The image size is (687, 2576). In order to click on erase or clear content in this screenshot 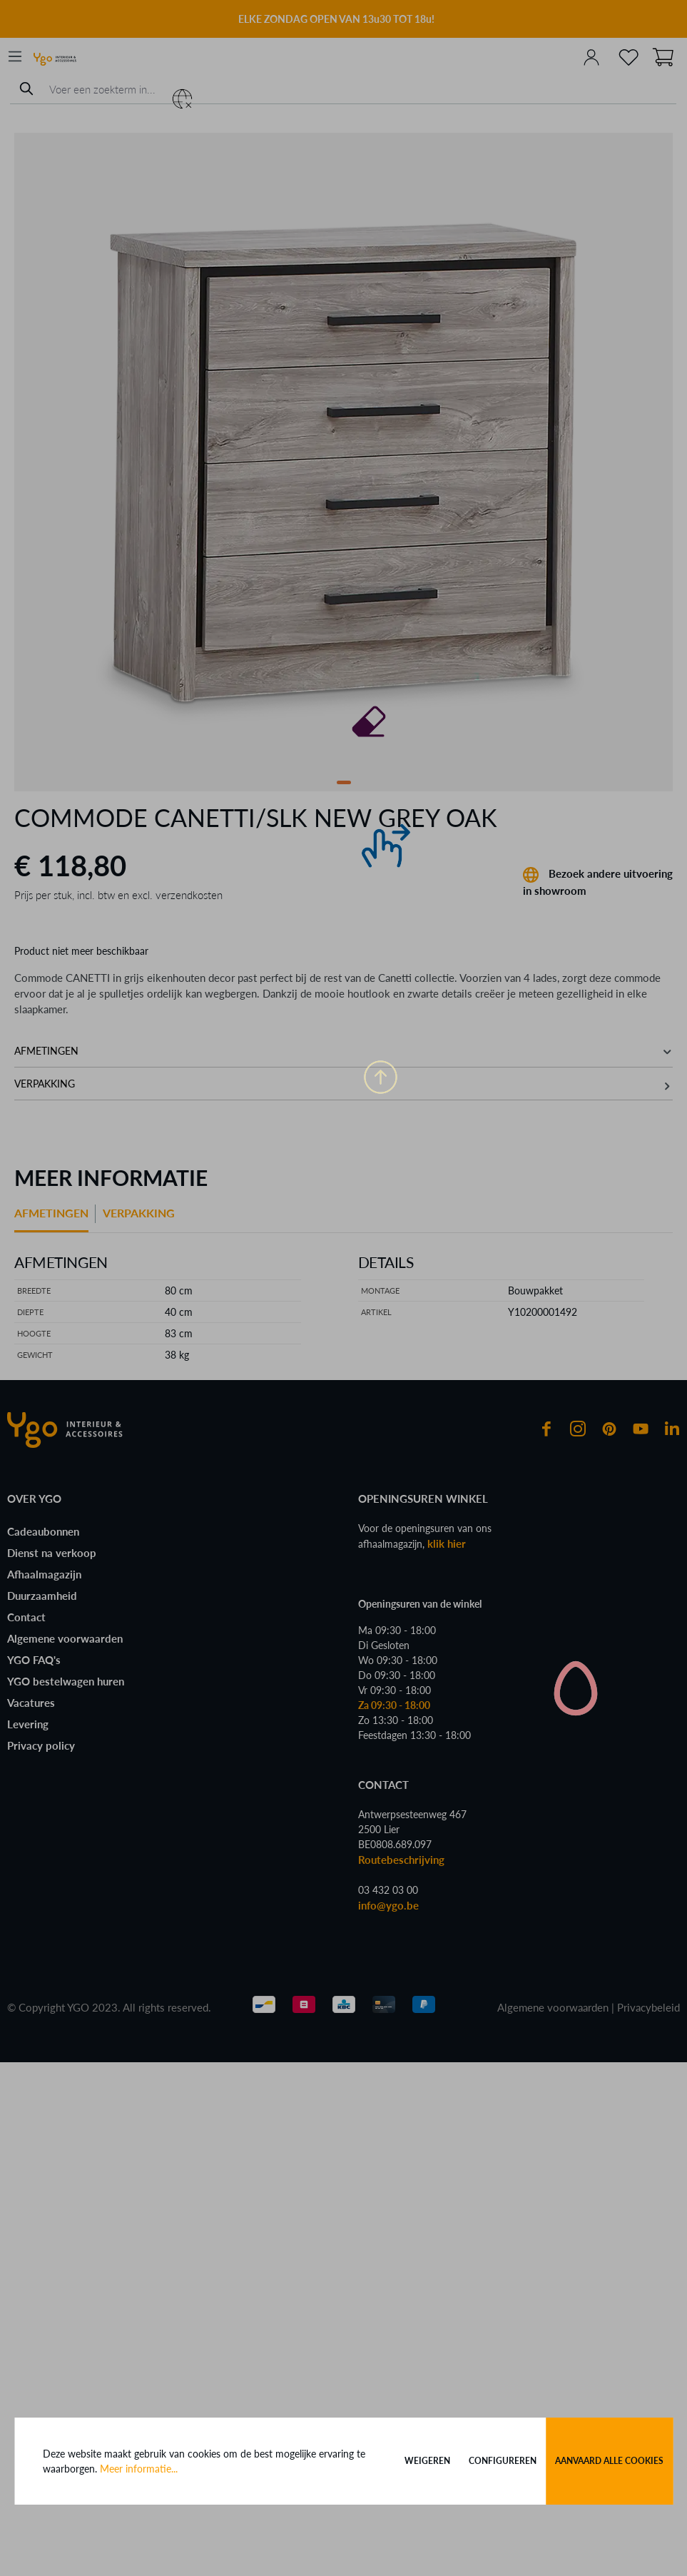, I will do `click(369, 721)`.